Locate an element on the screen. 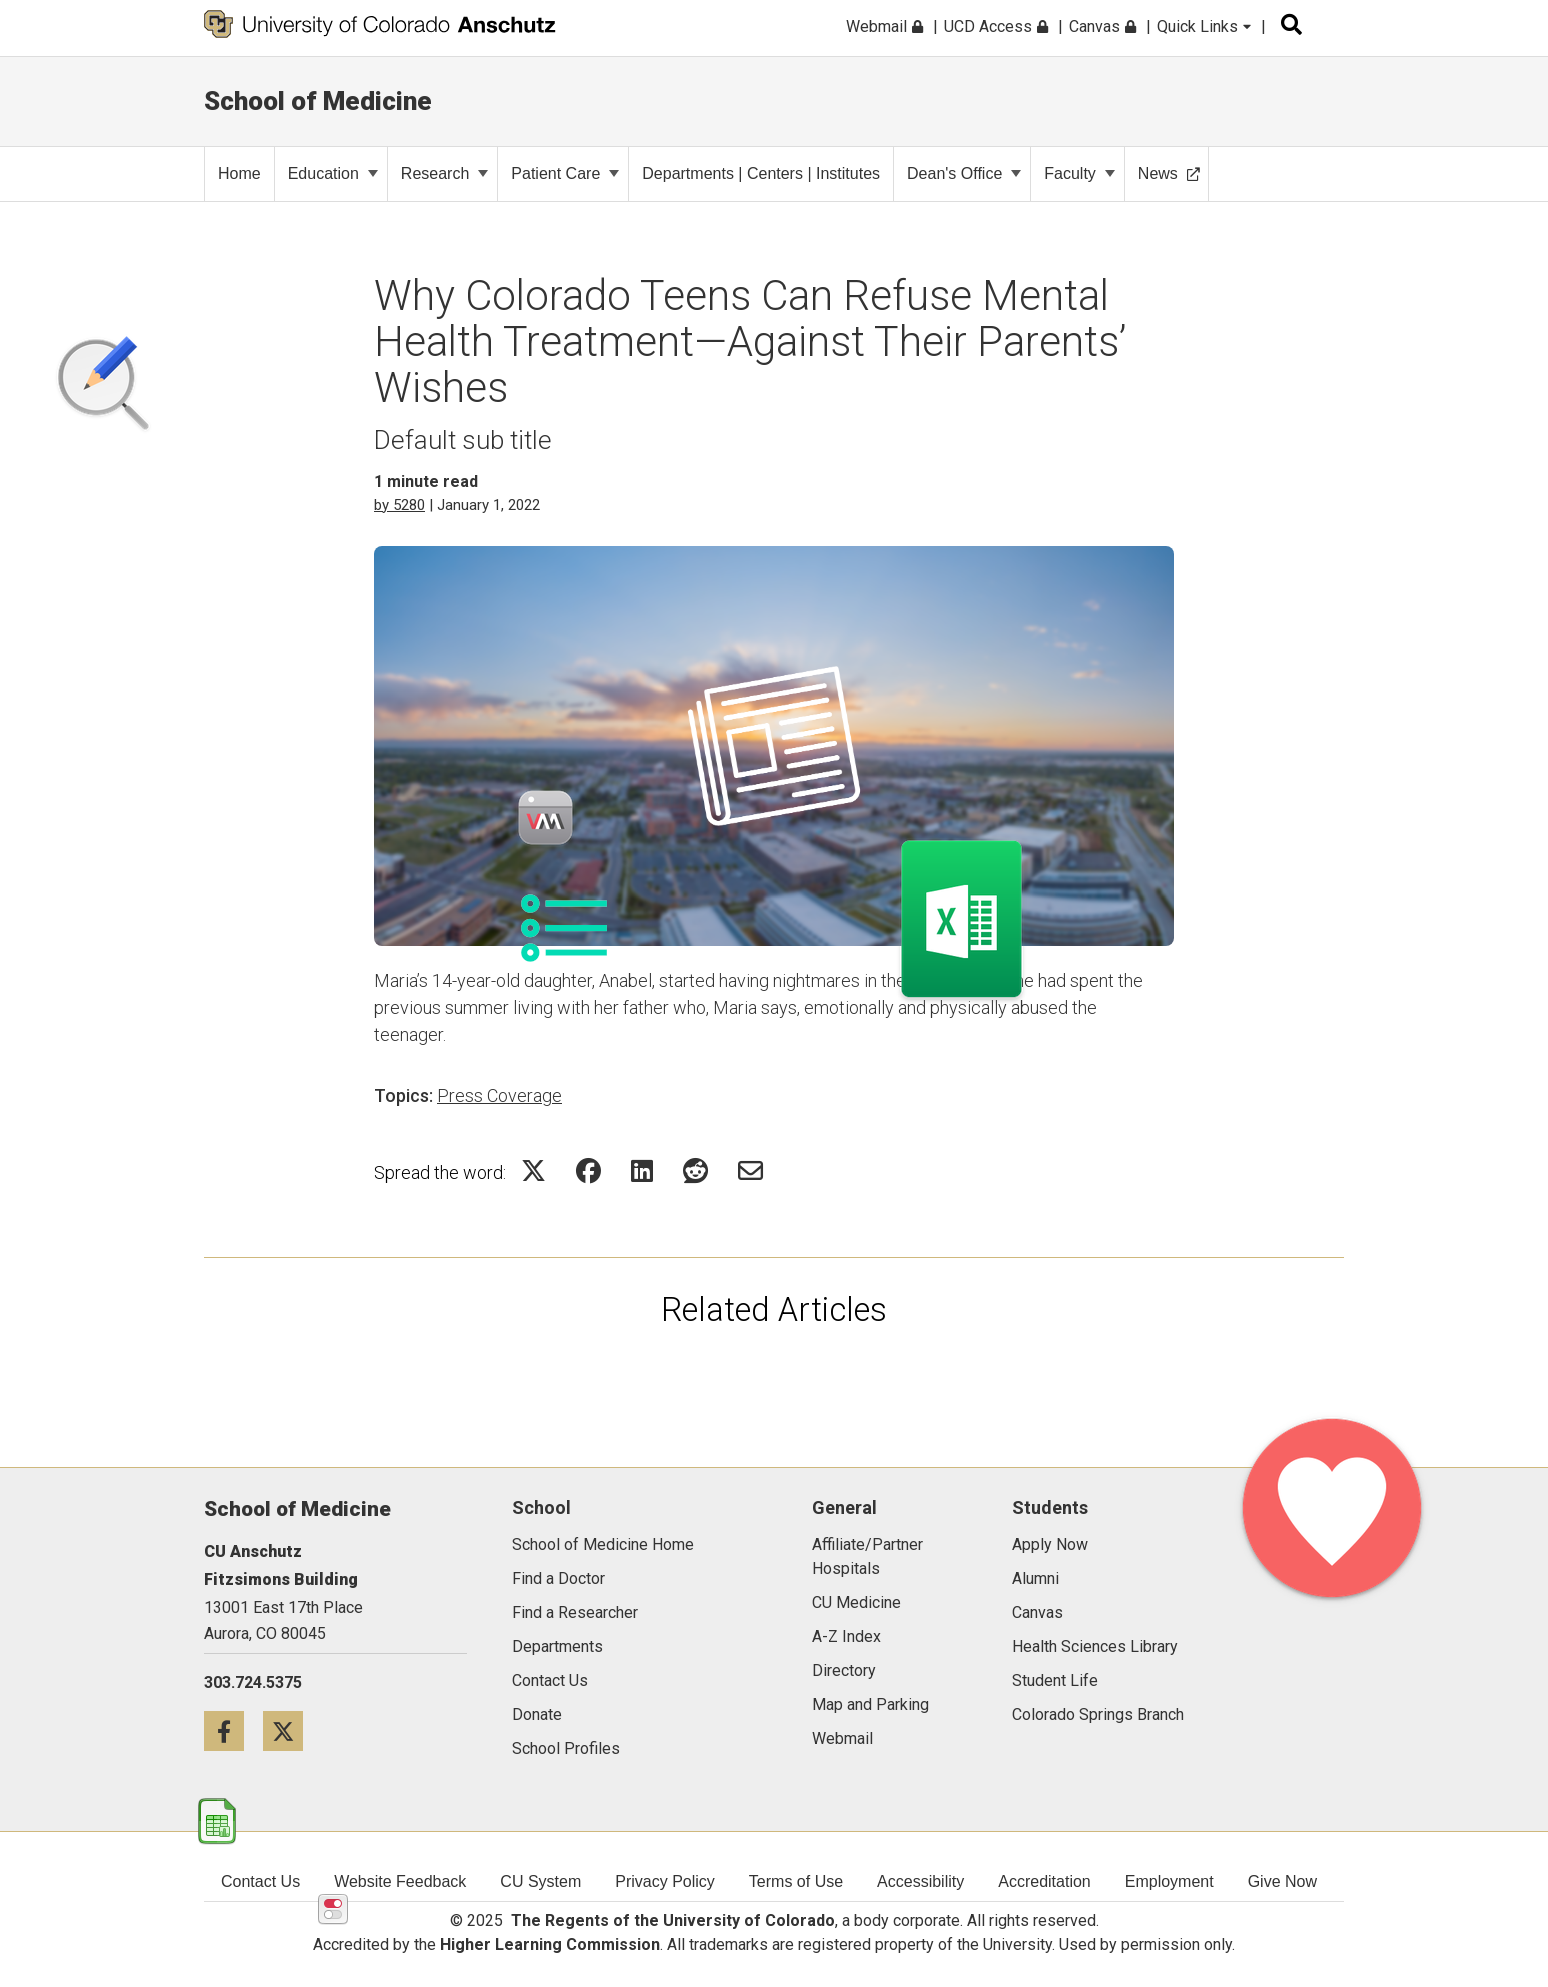 This screenshot has height=1987, width=1548. spreadsheet template file is located at coordinates (961, 921).